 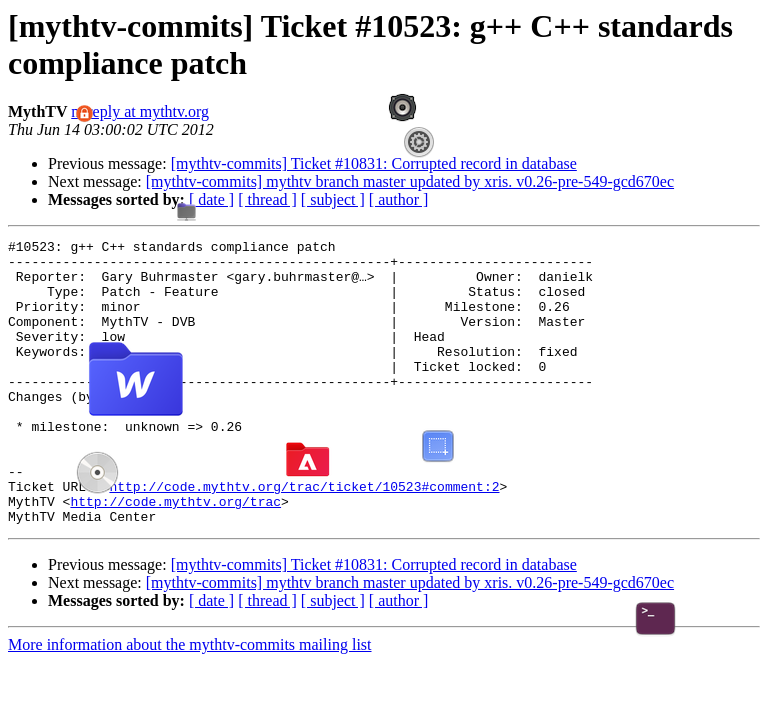 I want to click on open settings or properties panel, so click(x=419, y=142).